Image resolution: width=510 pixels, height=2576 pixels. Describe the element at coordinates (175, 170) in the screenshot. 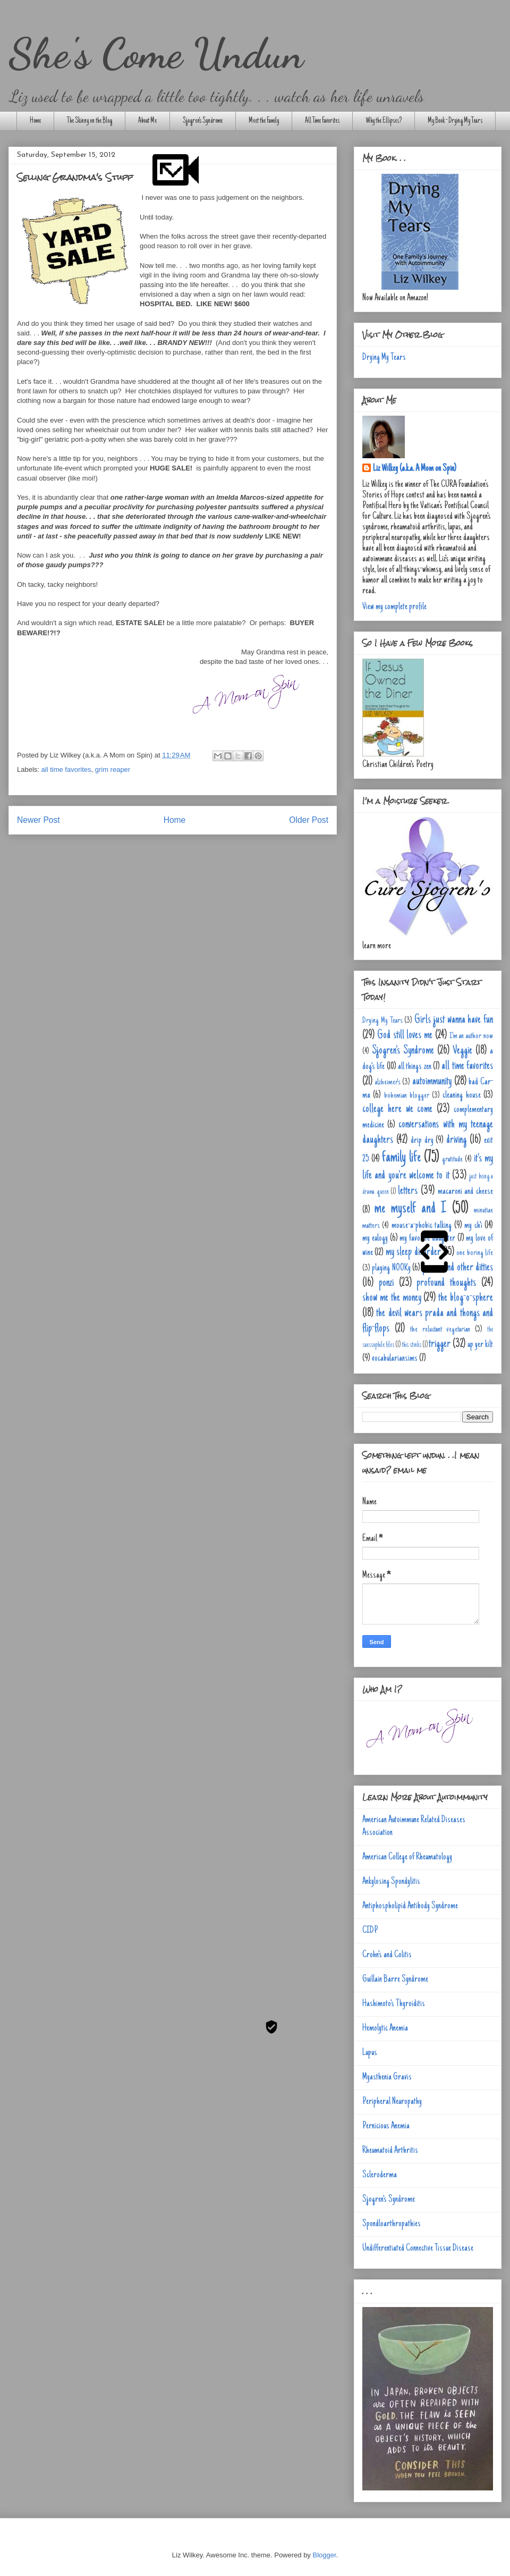

I see `indicates a missed video call` at that location.